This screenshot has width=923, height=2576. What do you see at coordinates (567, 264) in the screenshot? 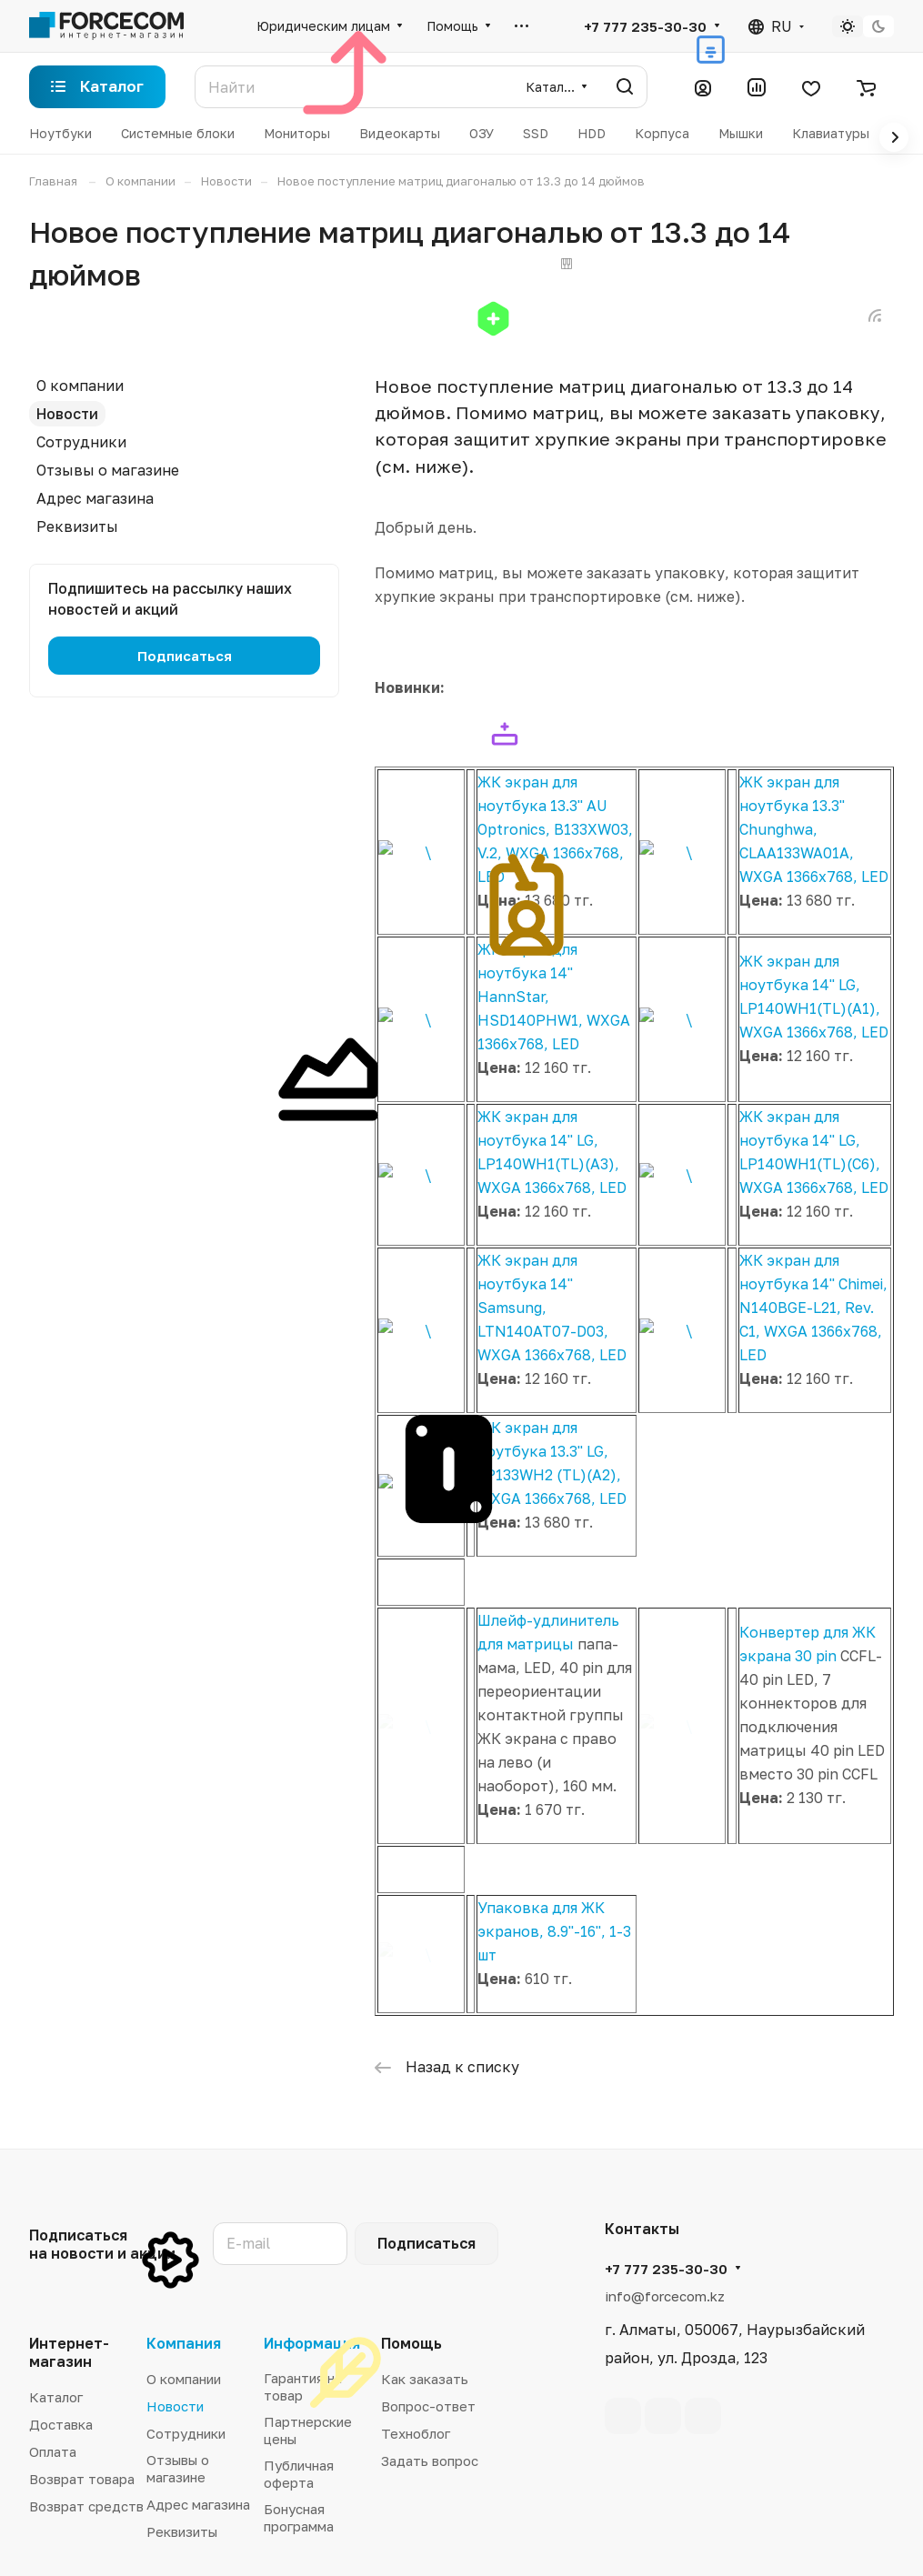
I see `open music or piano app` at bounding box center [567, 264].